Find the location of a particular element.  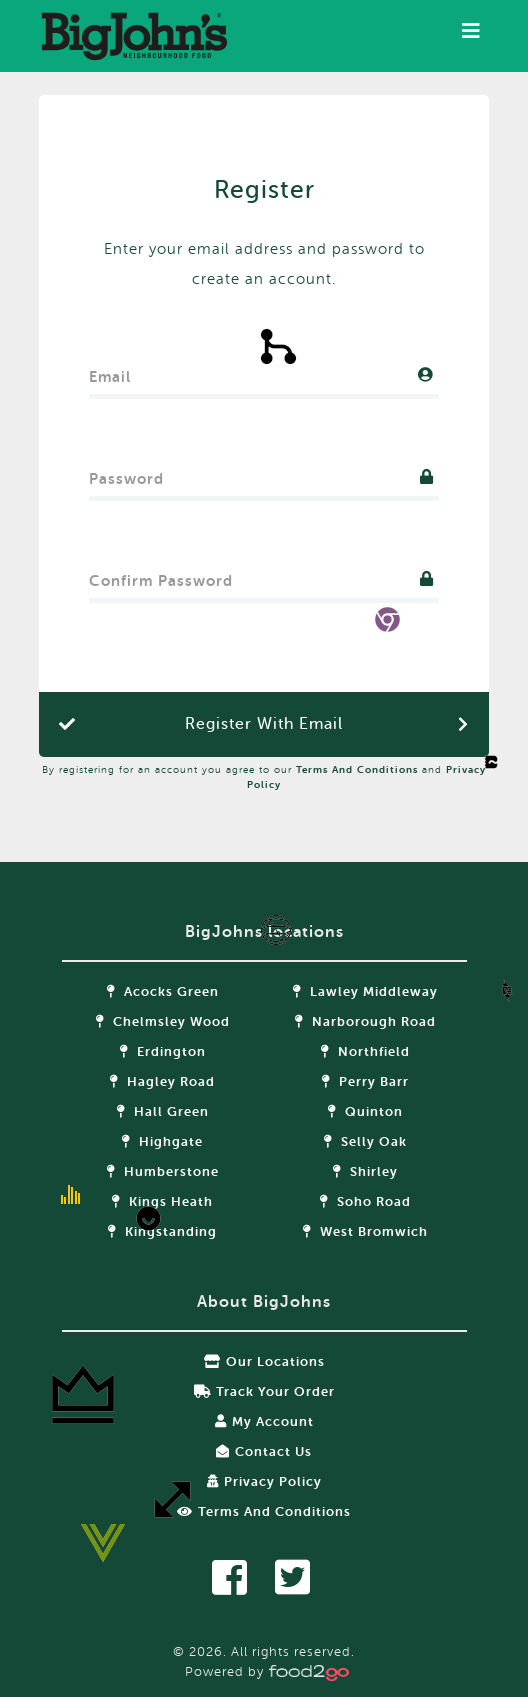

view grouped bar chart data is located at coordinates (71, 1195).